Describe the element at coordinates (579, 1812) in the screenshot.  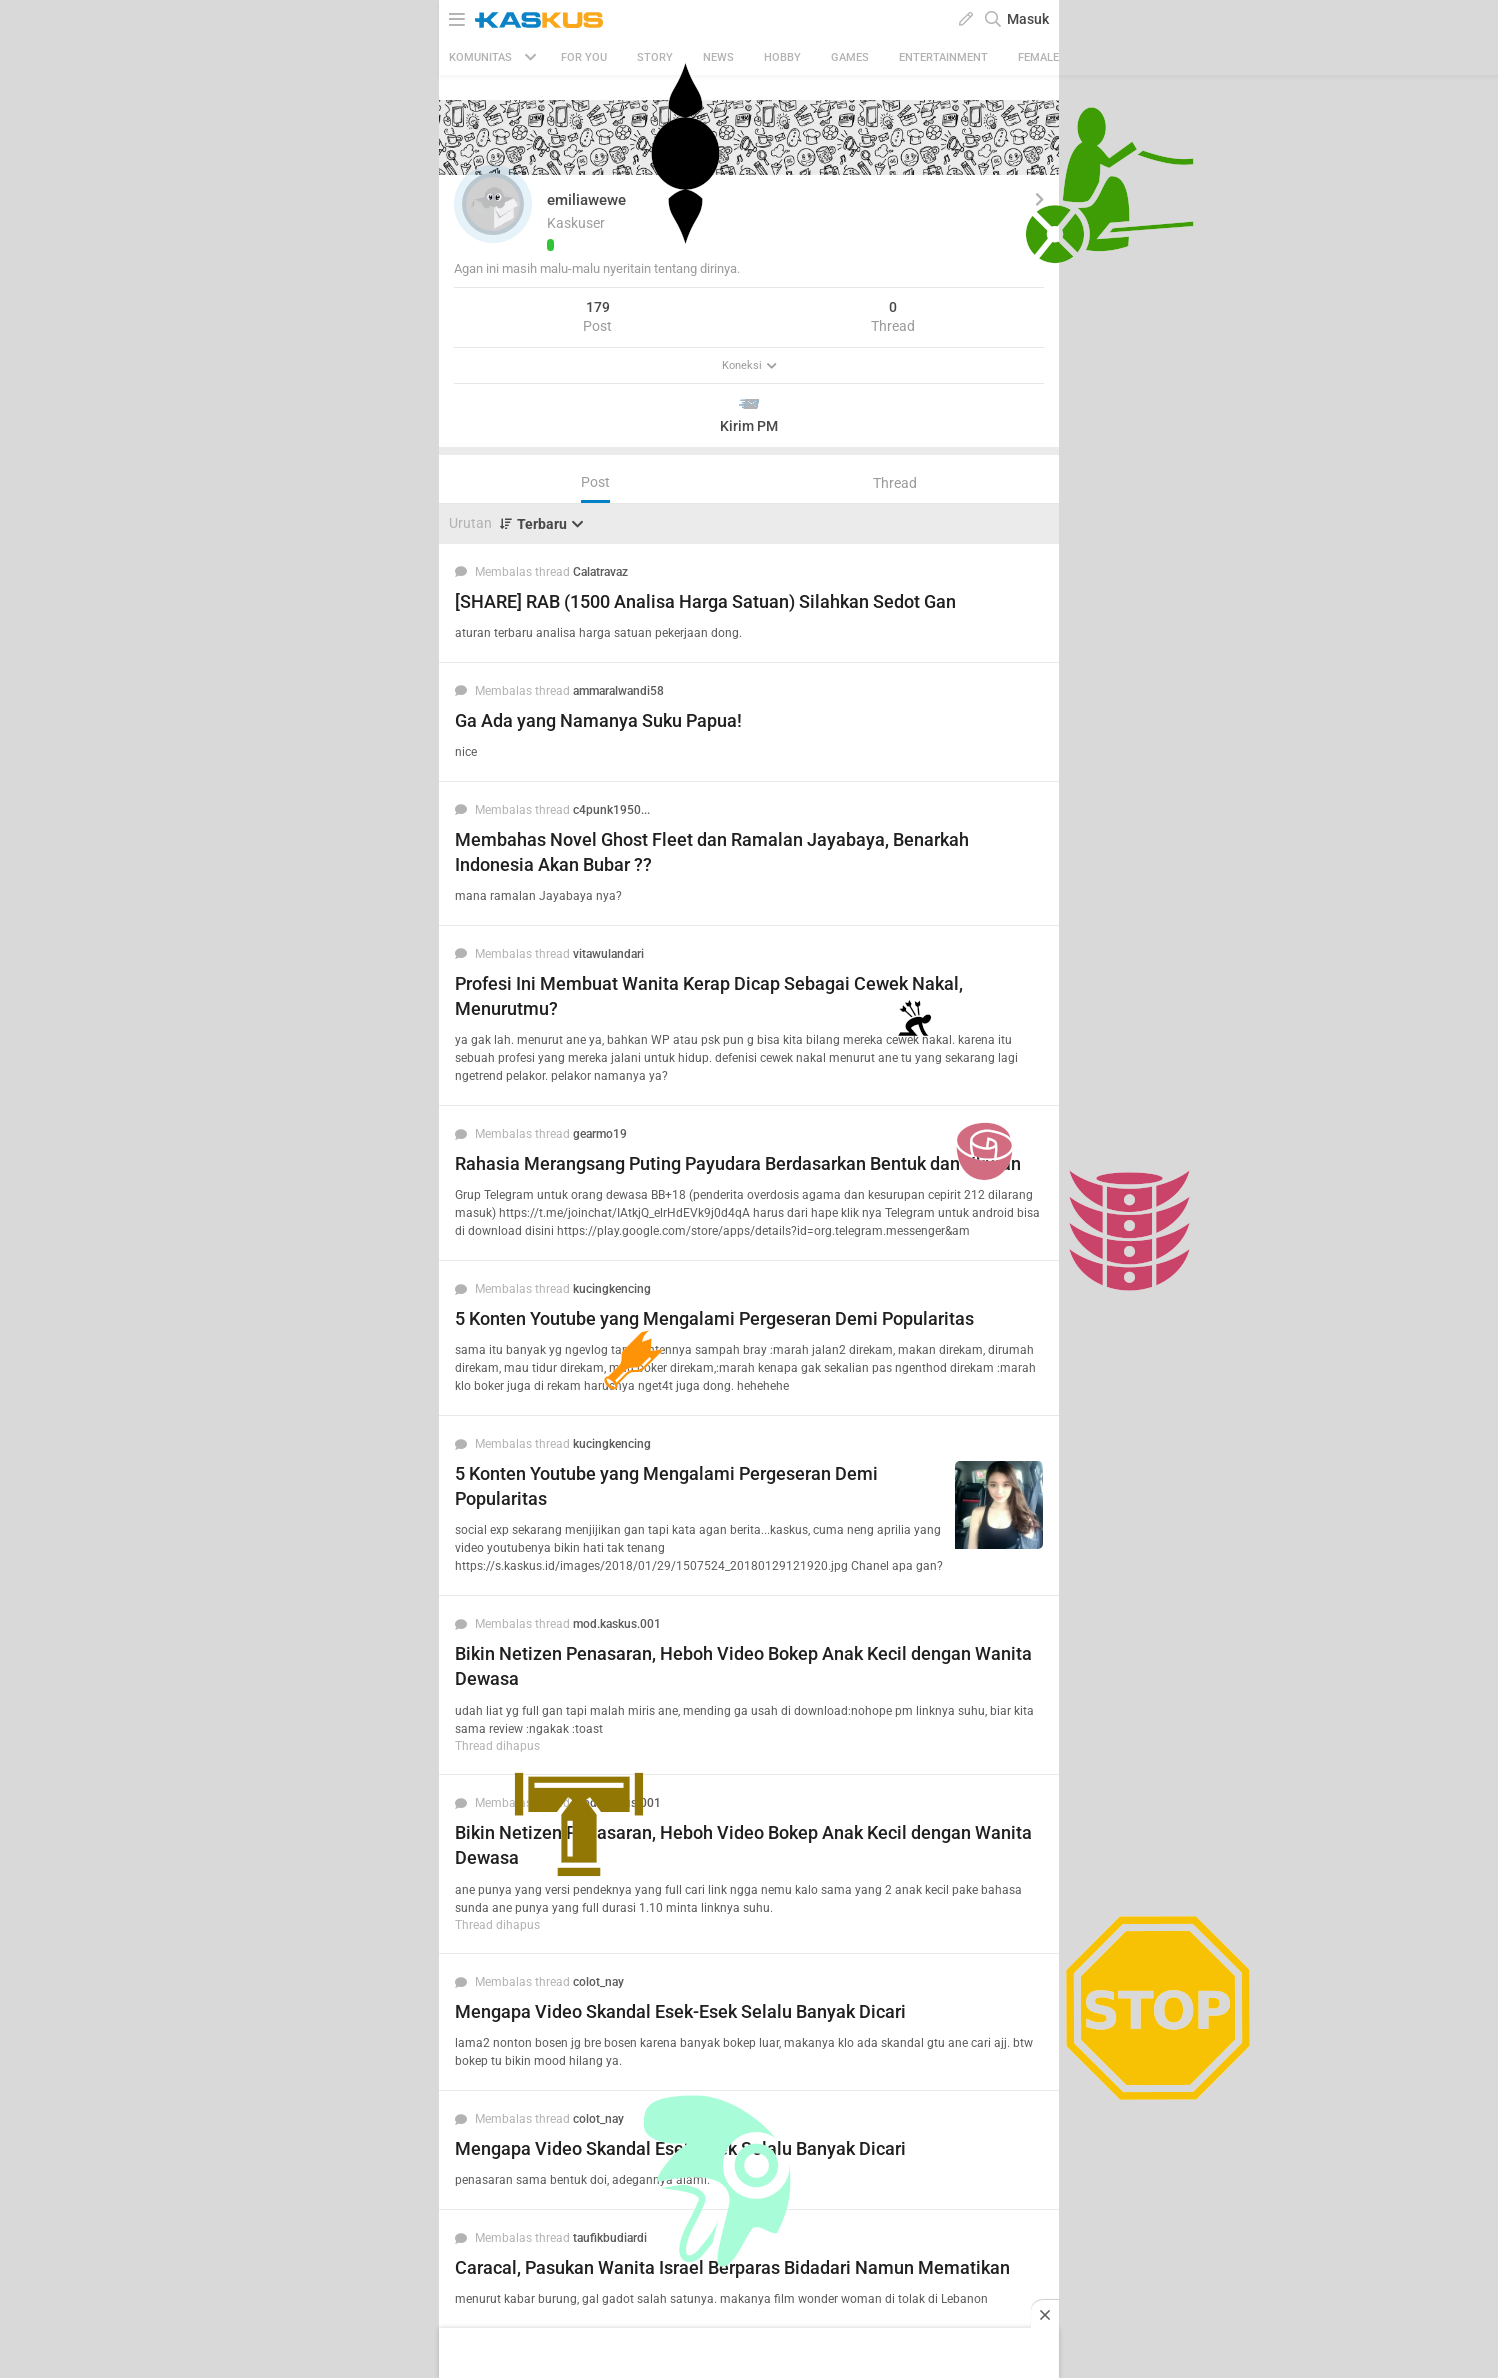
I see `indicates a pipe junction or plumbing connection point` at that location.